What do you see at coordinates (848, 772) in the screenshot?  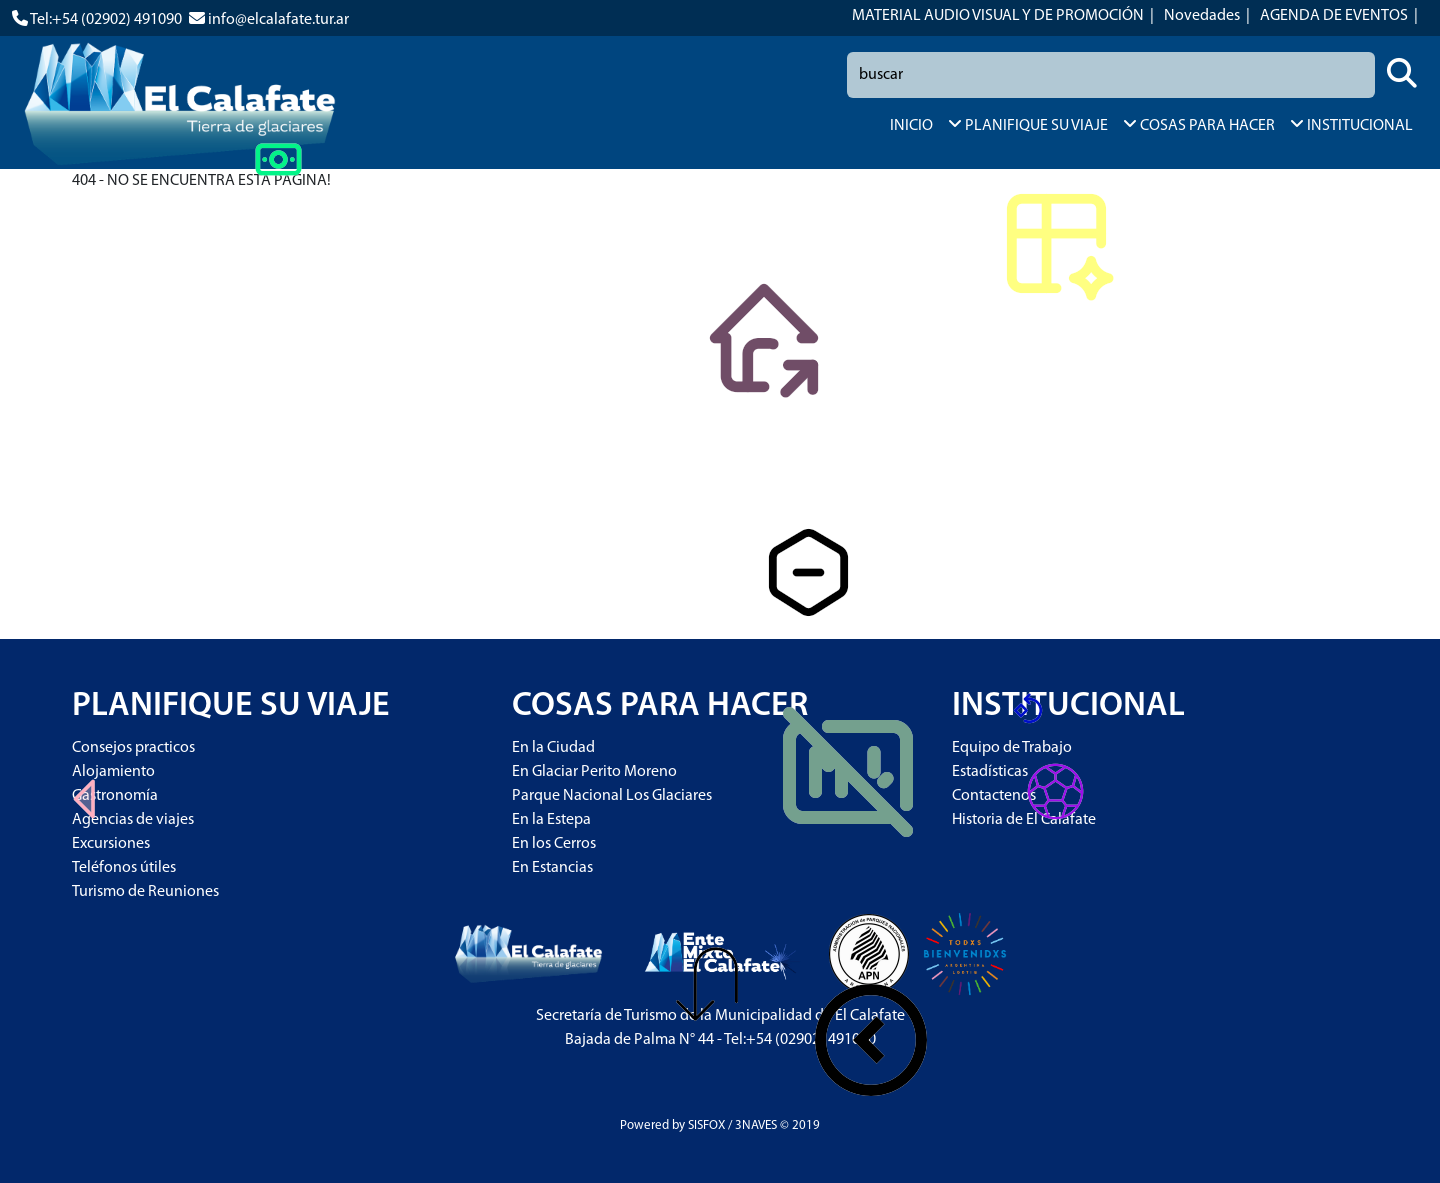 I see `disable markdown formatting` at bounding box center [848, 772].